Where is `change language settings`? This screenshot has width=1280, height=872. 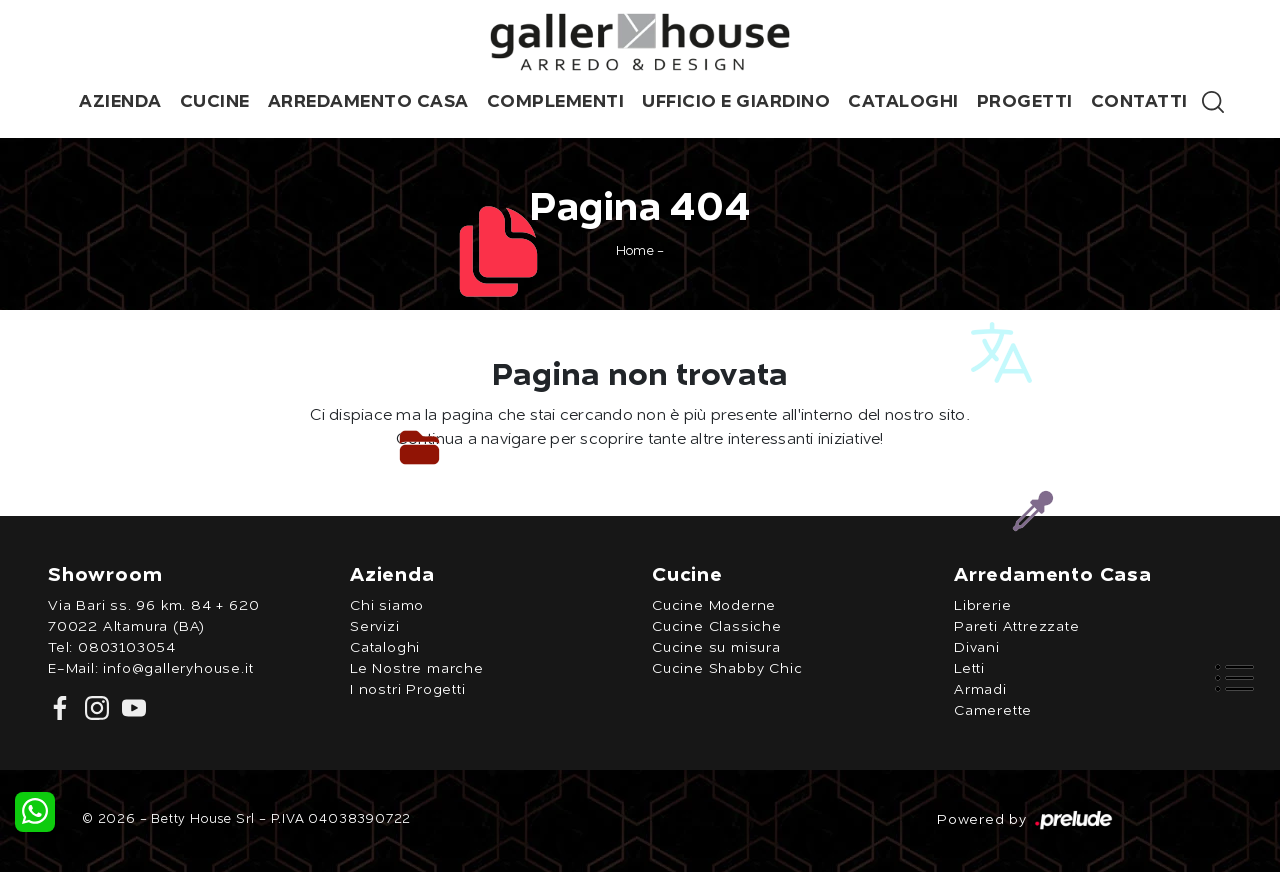
change language settings is located at coordinates (1001, 352).